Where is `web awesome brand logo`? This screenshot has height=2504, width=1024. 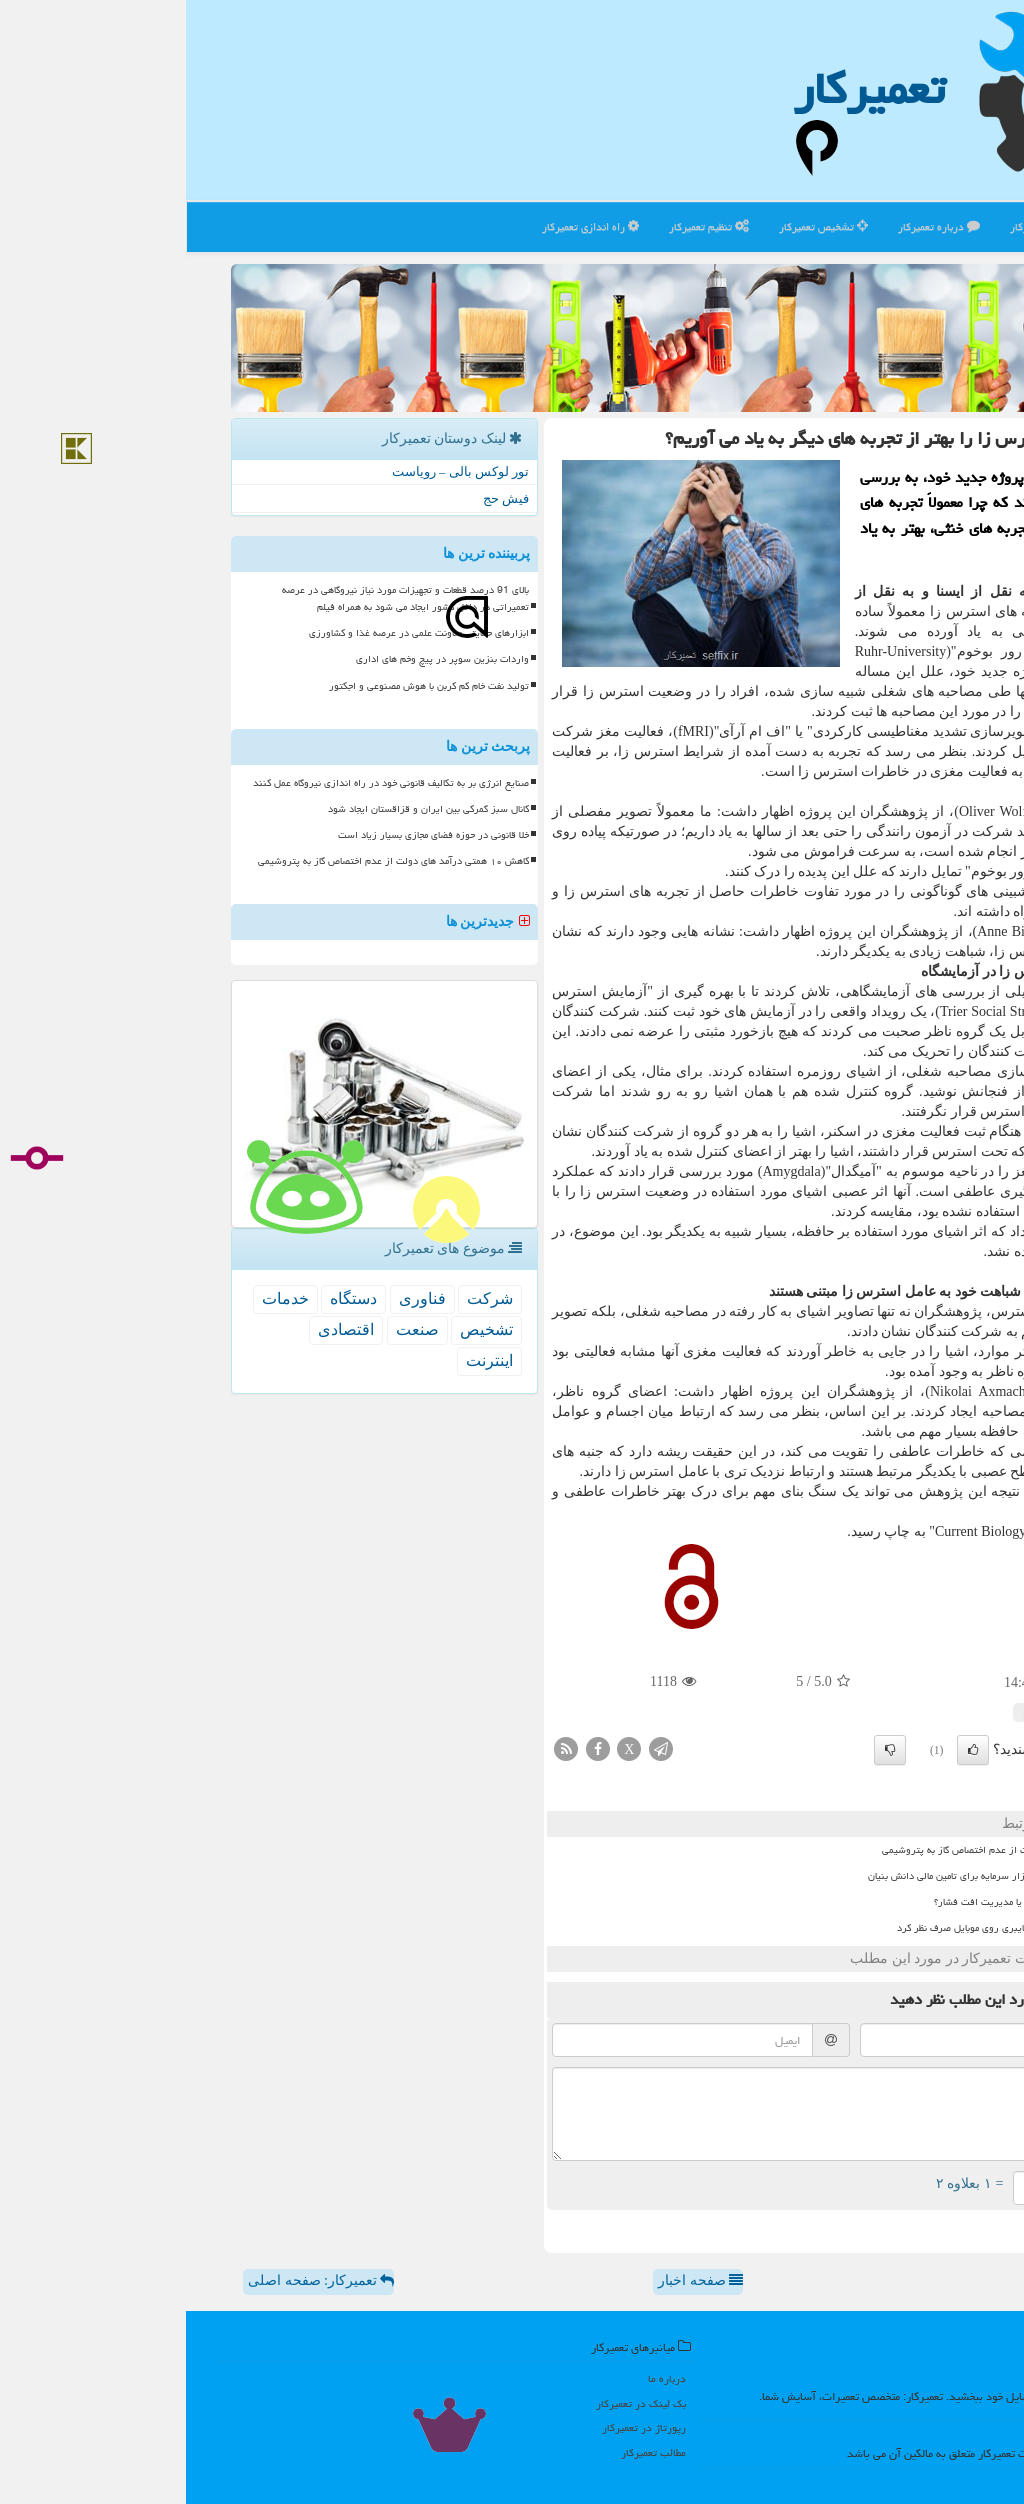 web awesome brand logo is located at coordinates (449, 2426).